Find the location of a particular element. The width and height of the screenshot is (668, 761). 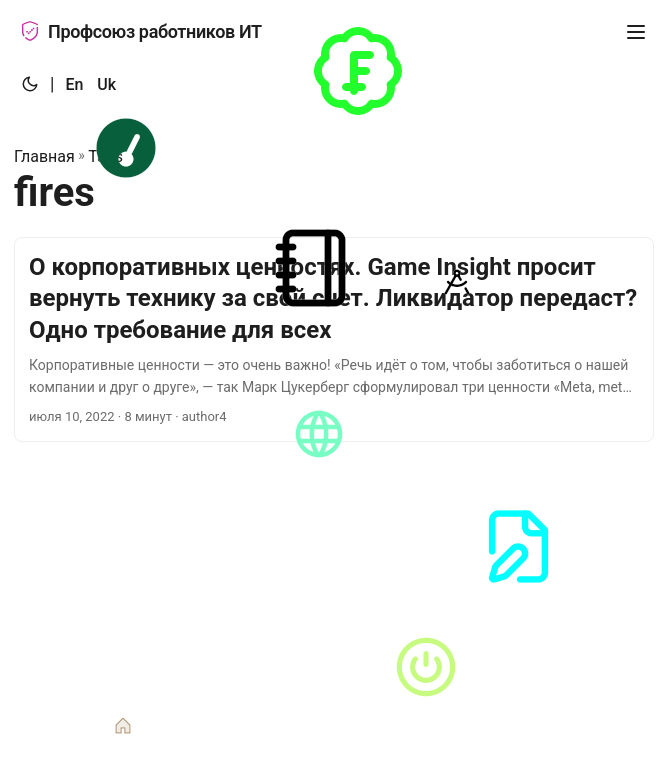

switch to global or worldwide view is located at coordinates (319, 434).